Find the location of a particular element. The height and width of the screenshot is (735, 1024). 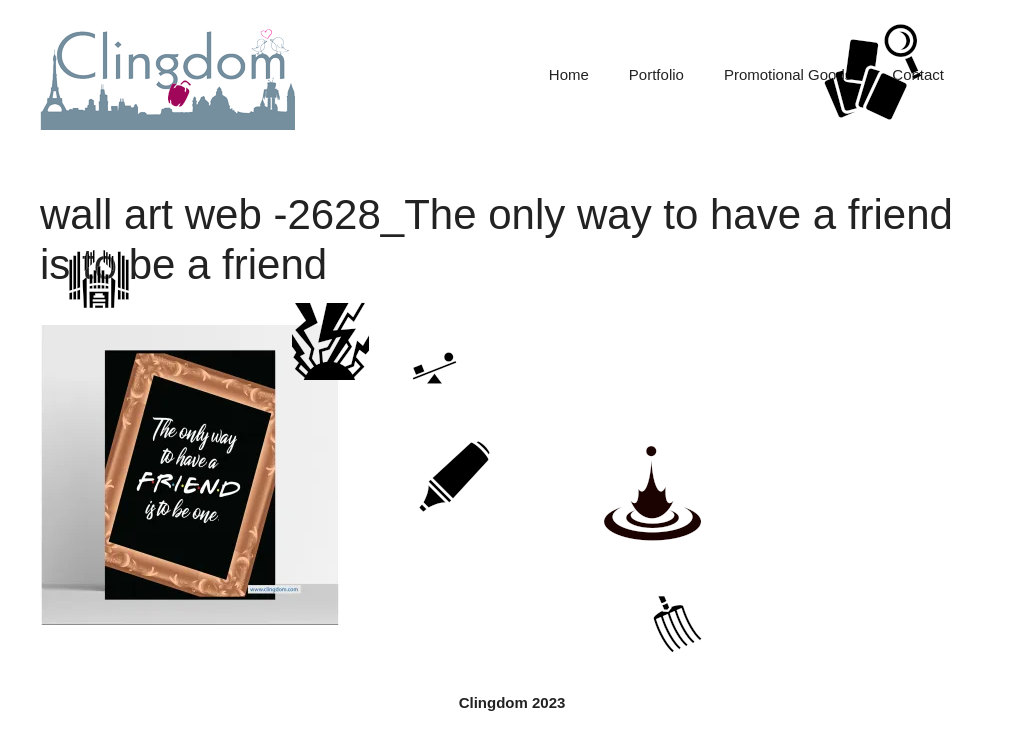

indicates water or liquid effect in gameplay is located at coordinates (653, 495).